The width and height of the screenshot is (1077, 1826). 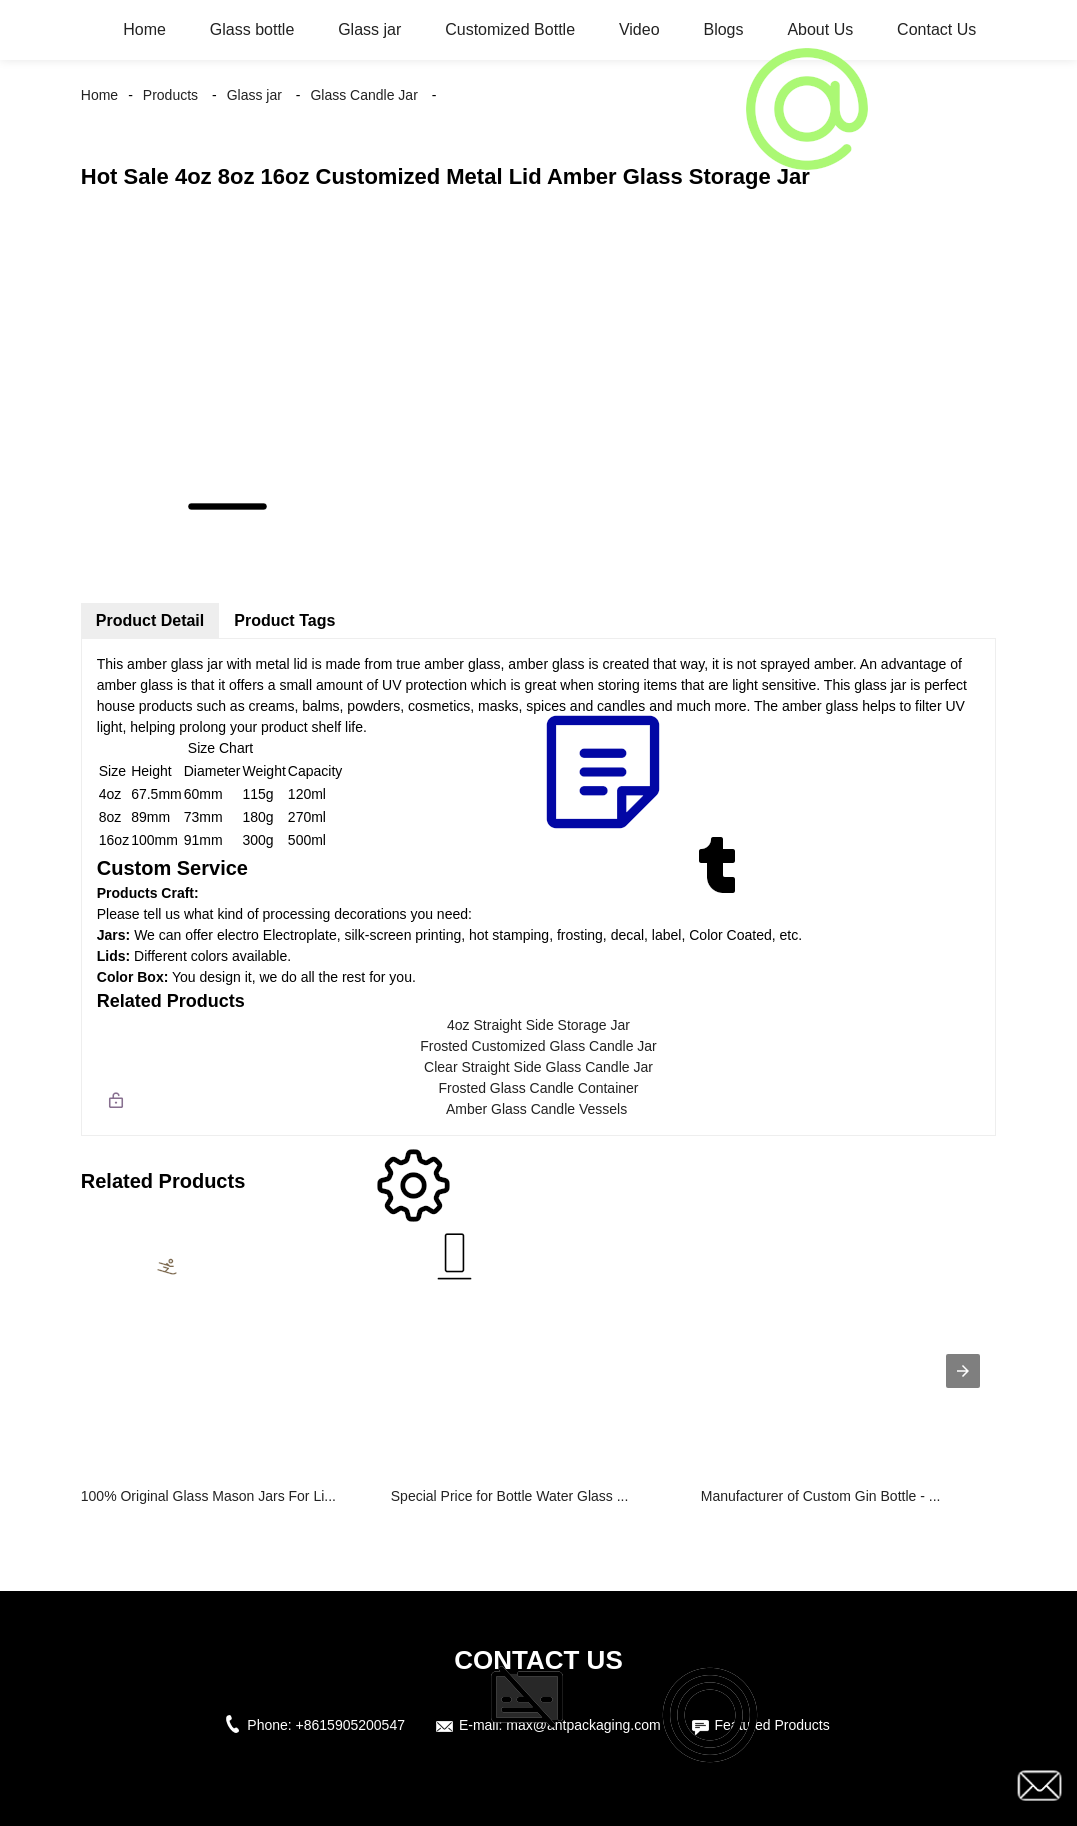 What do you see at coordinates (227, 506) in the screenshot?
I see `decrease quantity or value` at bounding box center [227, 506].